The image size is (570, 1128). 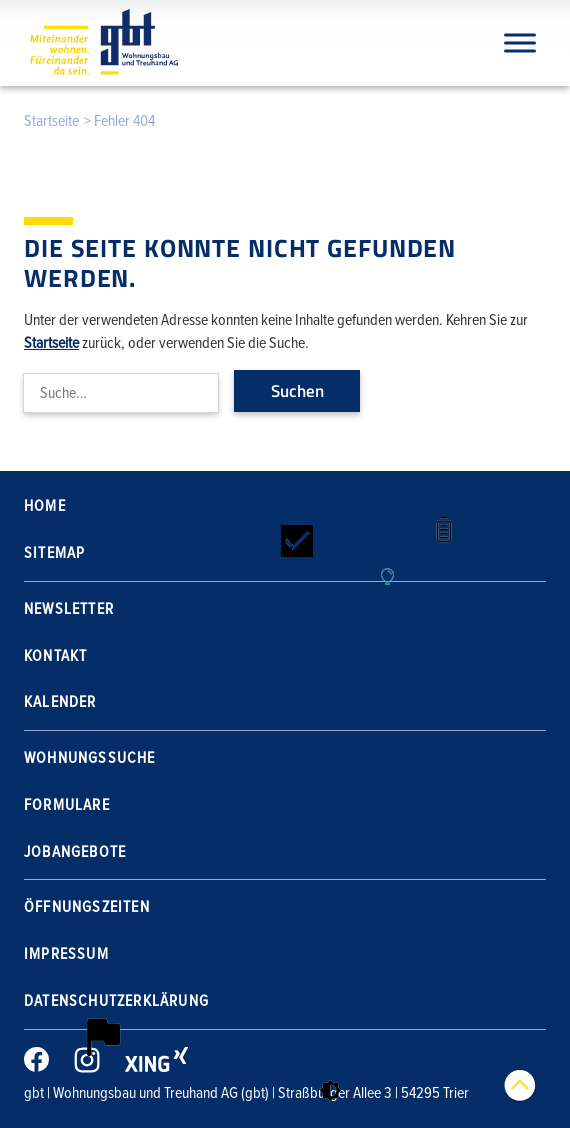 What do you see at coordinates (330, 1090) in the screenshot?
I see `adjust display brightness settings` at bounding box center [330, 1090].